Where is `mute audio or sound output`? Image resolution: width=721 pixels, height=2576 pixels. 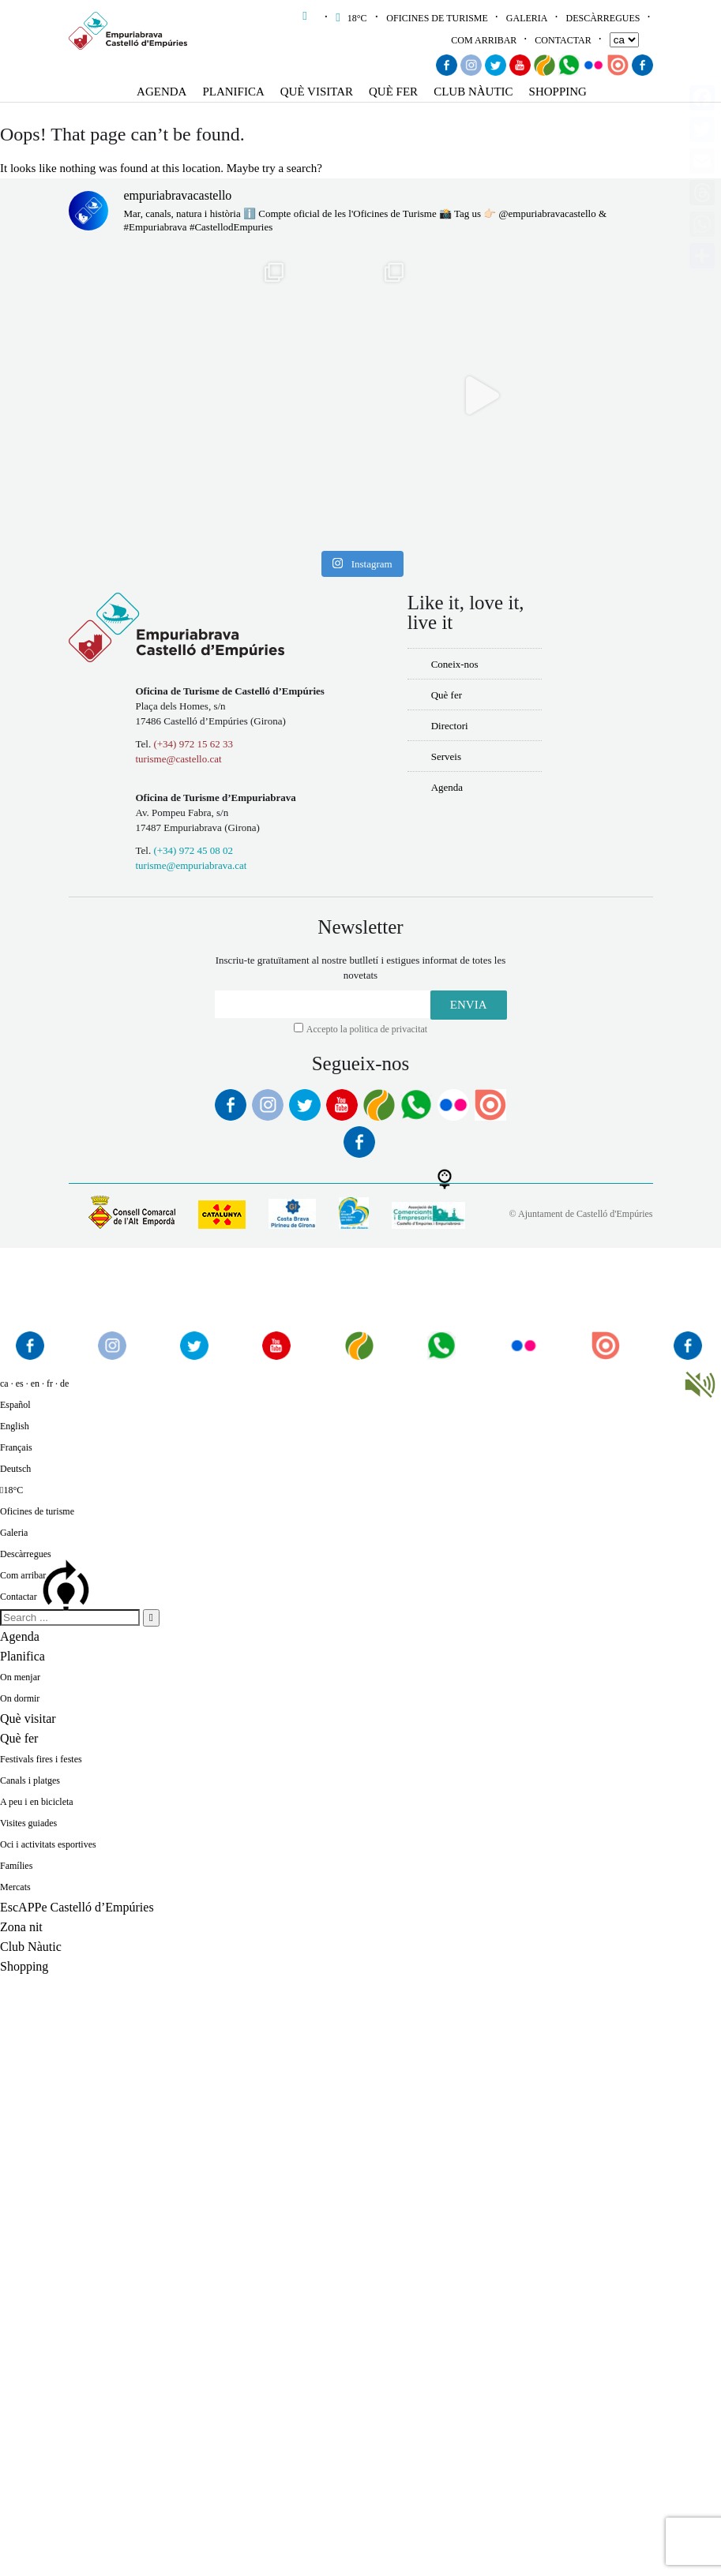 mute audio or sound output is located at coordinates (700, 1384).